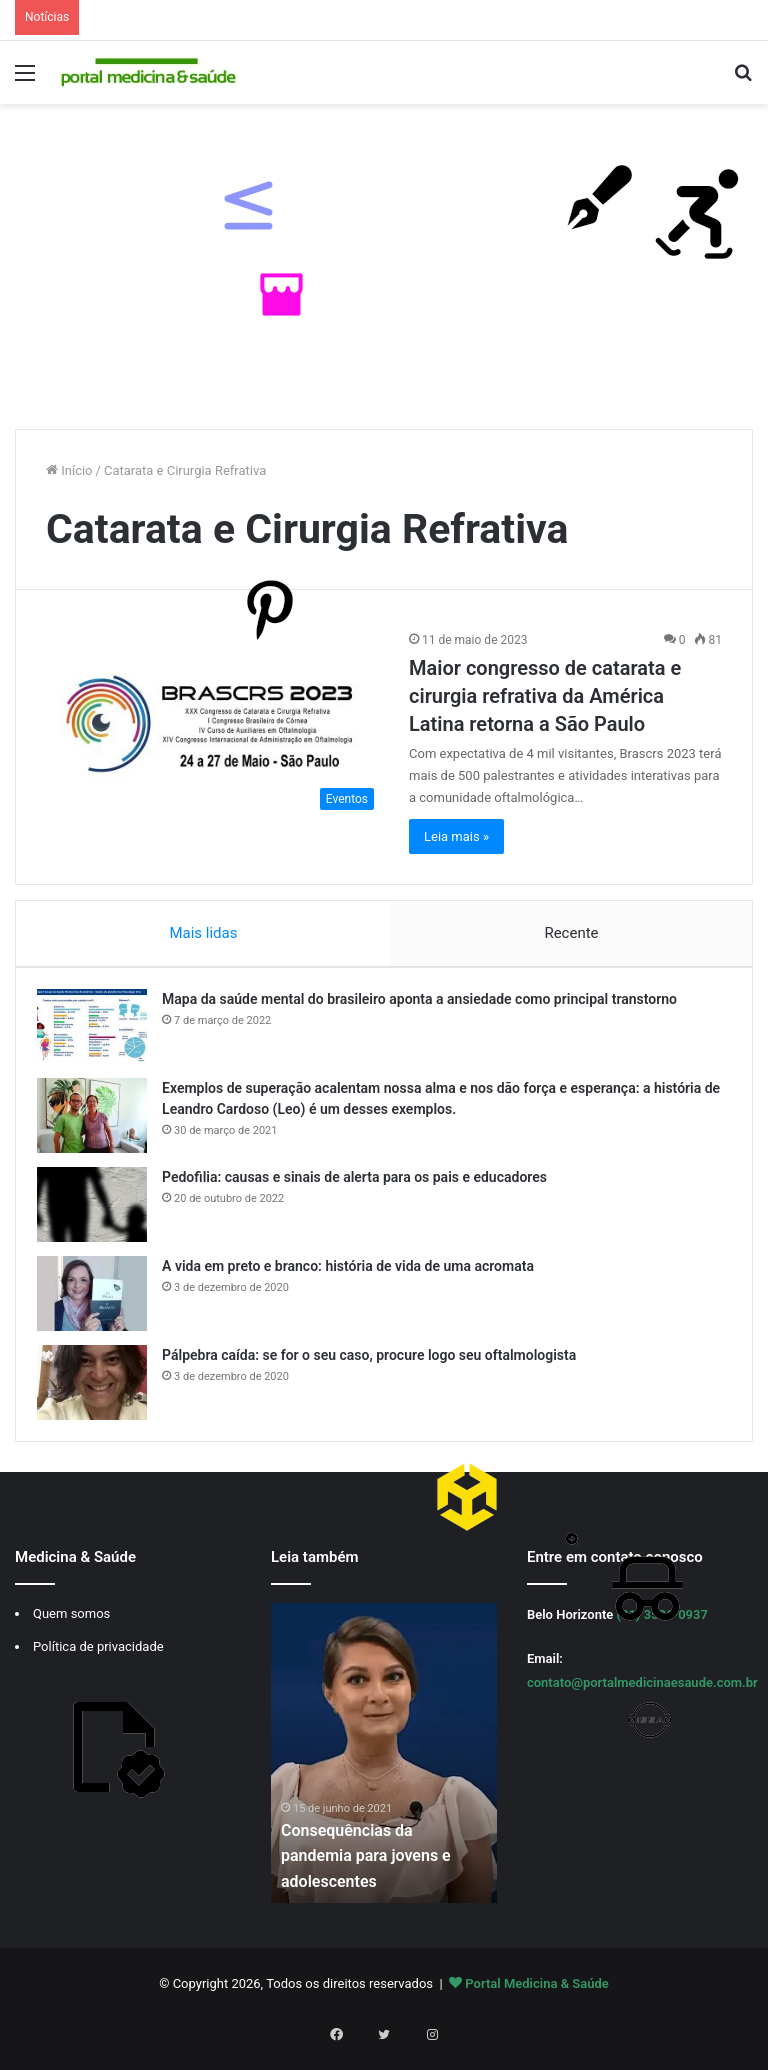 This screenshot has width=768, height=2070. What do you see at coordinates (647, 1588) in the screenshot?
I see `incognito or private browsing mode` at bounding box center [647, 1588].